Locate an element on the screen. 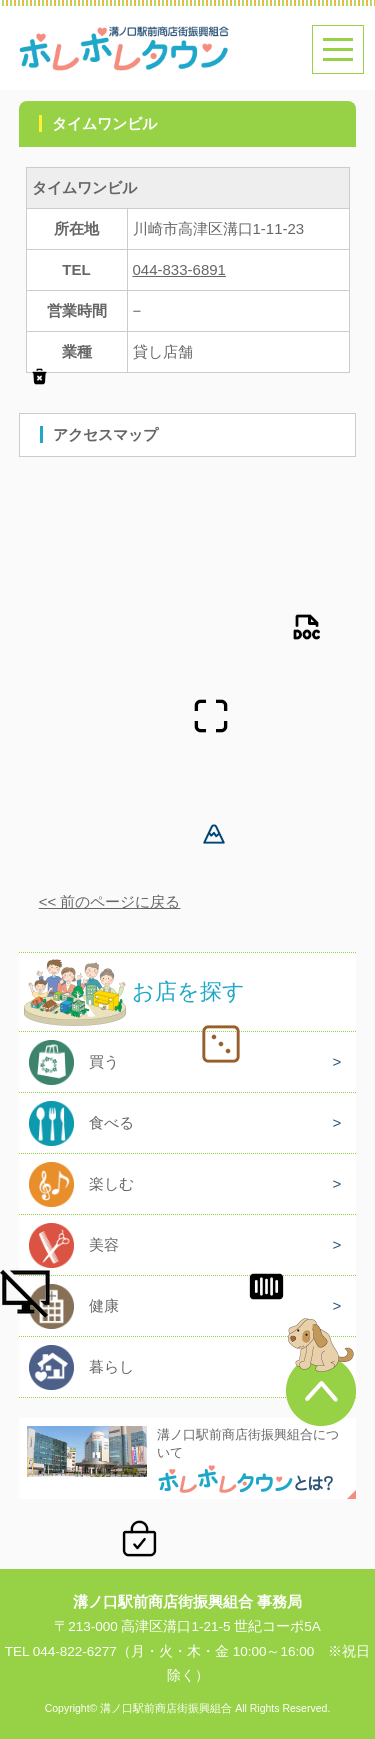  permanently delete item is located at coordinates (39, 376).